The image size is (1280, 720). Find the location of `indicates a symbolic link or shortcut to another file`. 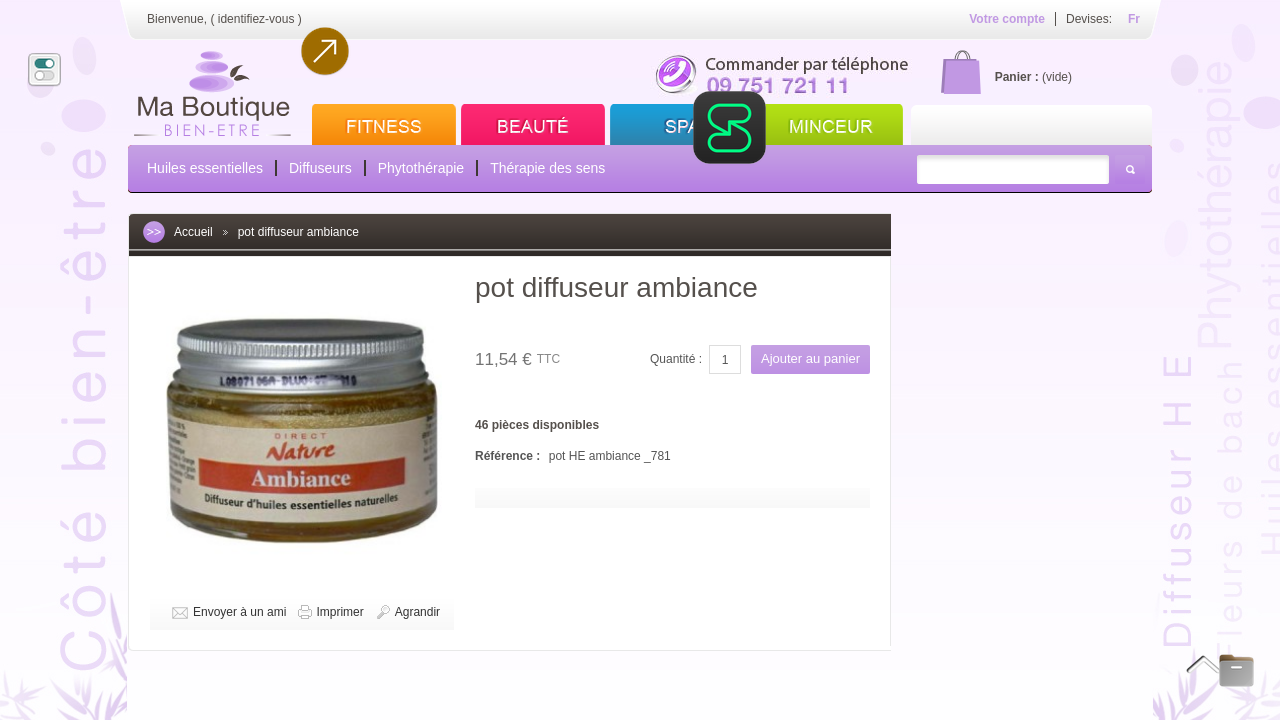

indicates a symbolic link or shortcut to another file is located at coordinates (325, 51).